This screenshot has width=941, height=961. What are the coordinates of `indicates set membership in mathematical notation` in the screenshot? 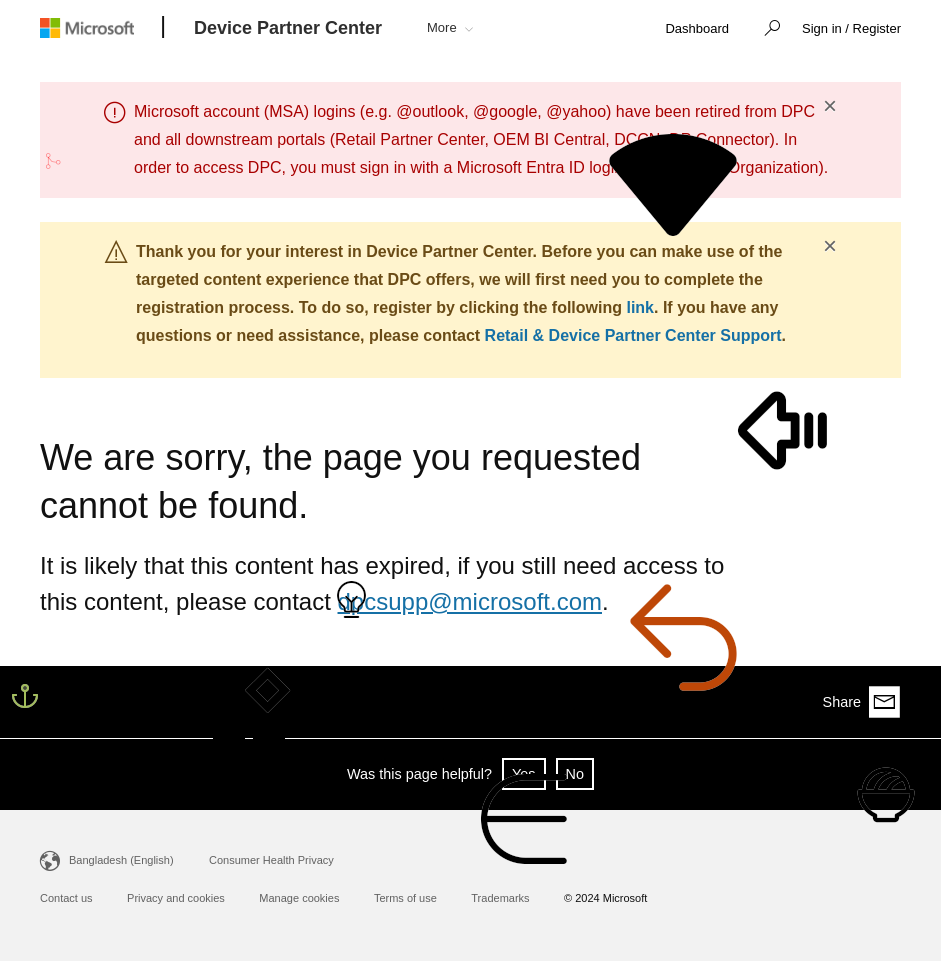 It's located at (526, 819).